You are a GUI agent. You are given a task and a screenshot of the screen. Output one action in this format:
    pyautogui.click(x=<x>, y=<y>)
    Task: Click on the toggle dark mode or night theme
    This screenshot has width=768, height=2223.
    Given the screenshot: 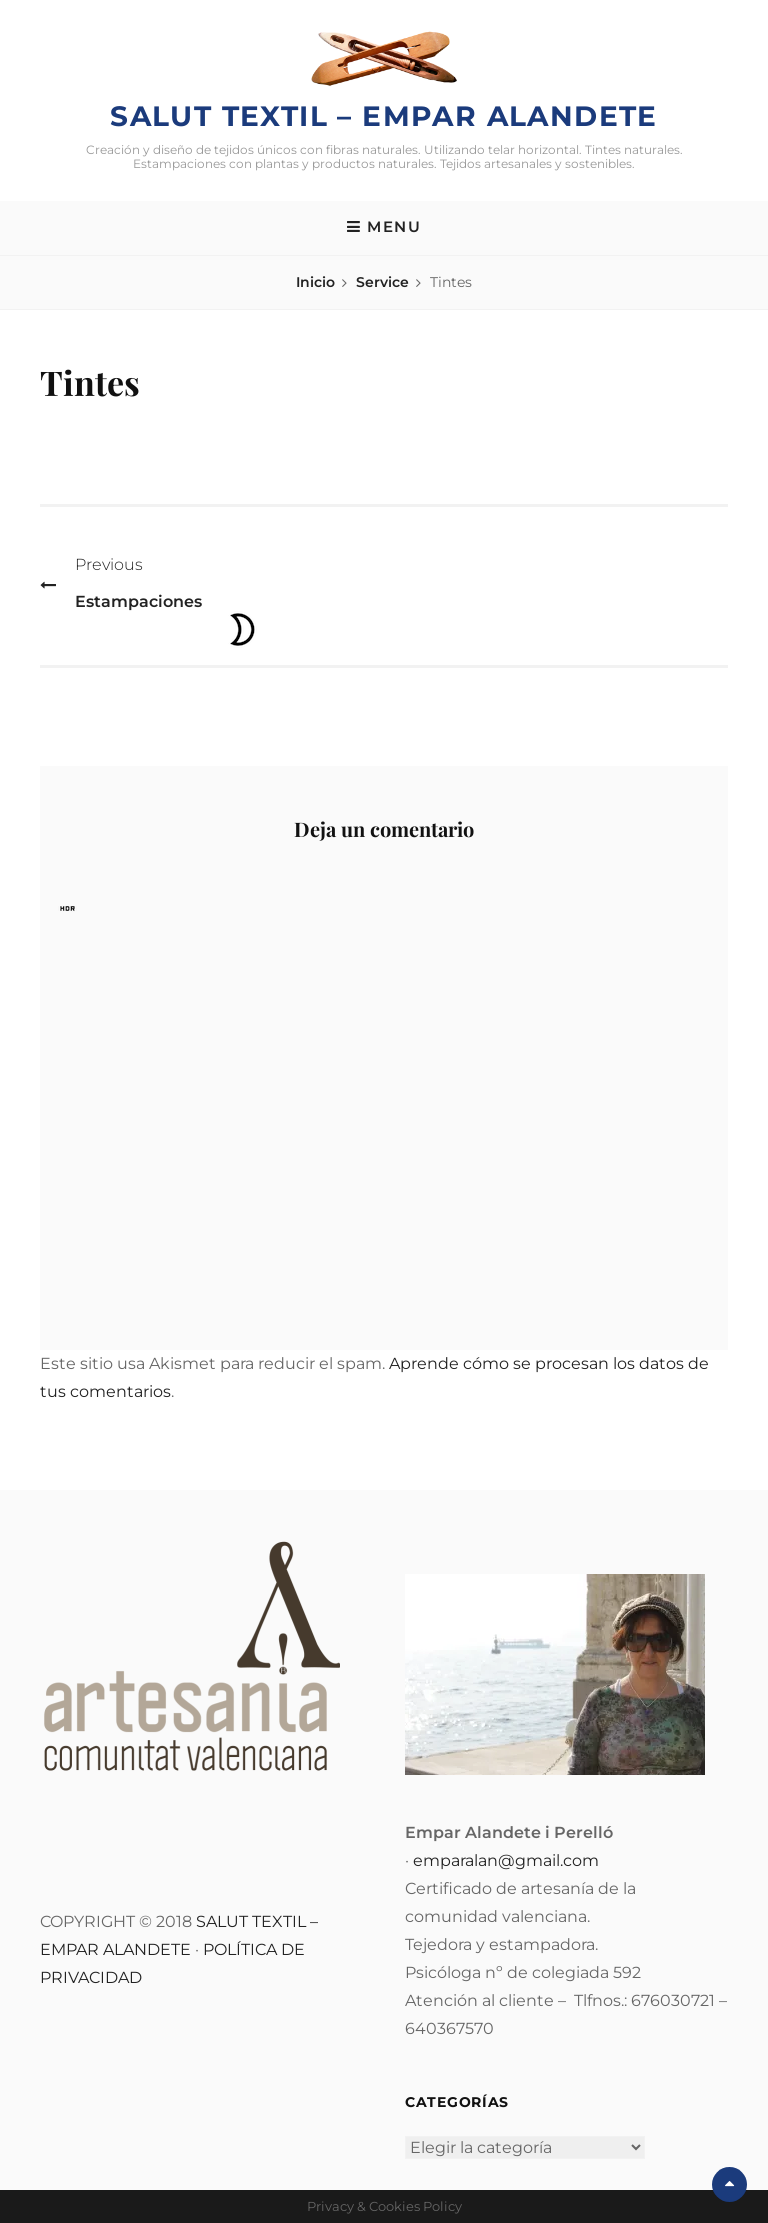 What is the action you would take?
    pyautogui.click(x=241, y=629)
    